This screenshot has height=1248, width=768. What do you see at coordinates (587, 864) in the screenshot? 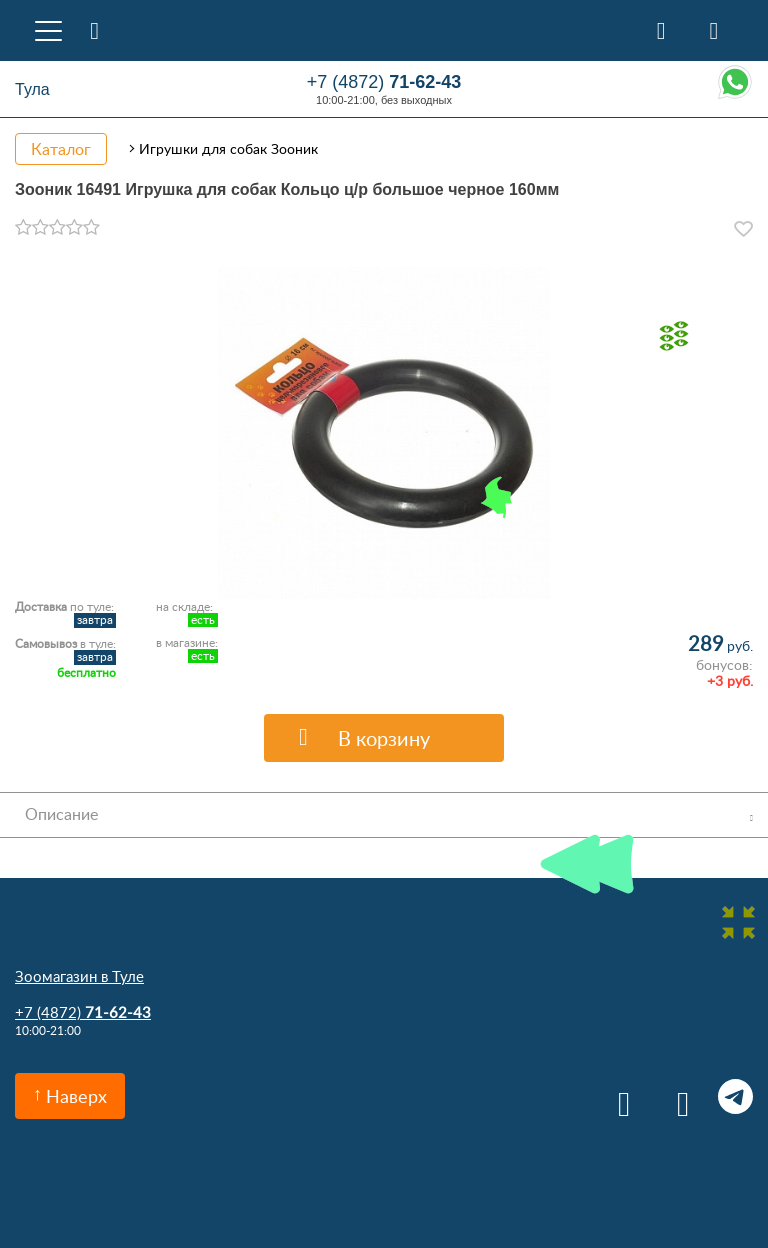
I see `rewind or skip backward in media playback` at bounding box center [587, 864].